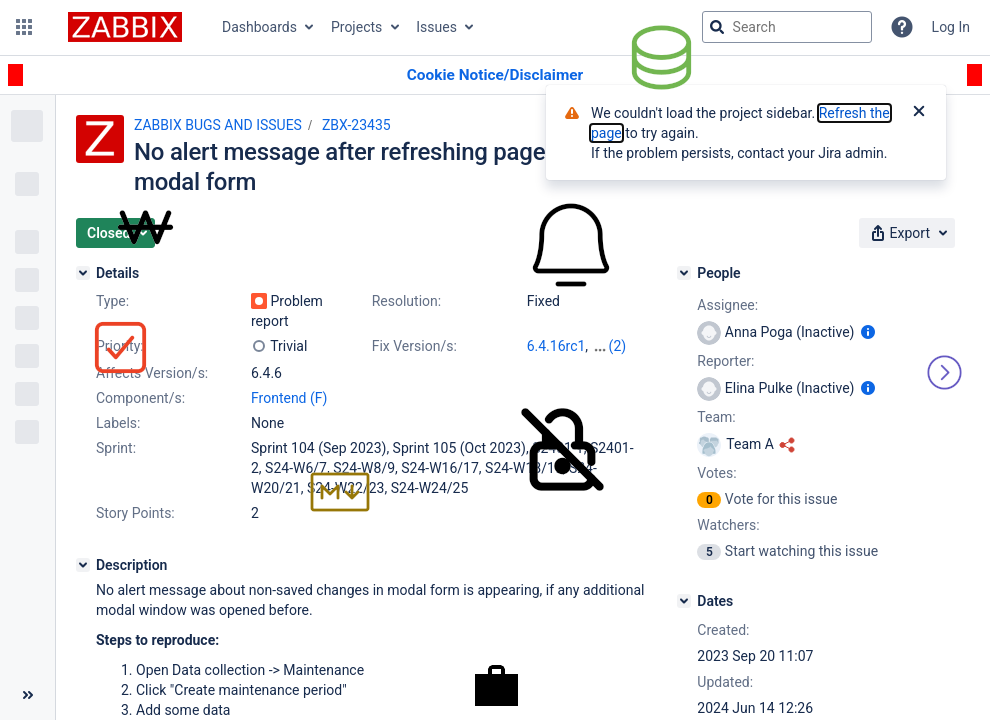 This screenshot has width=990, height=720. Describe the element at coordinates (120, 347) in the screenshot. I see `select or confirm an option` at that location.